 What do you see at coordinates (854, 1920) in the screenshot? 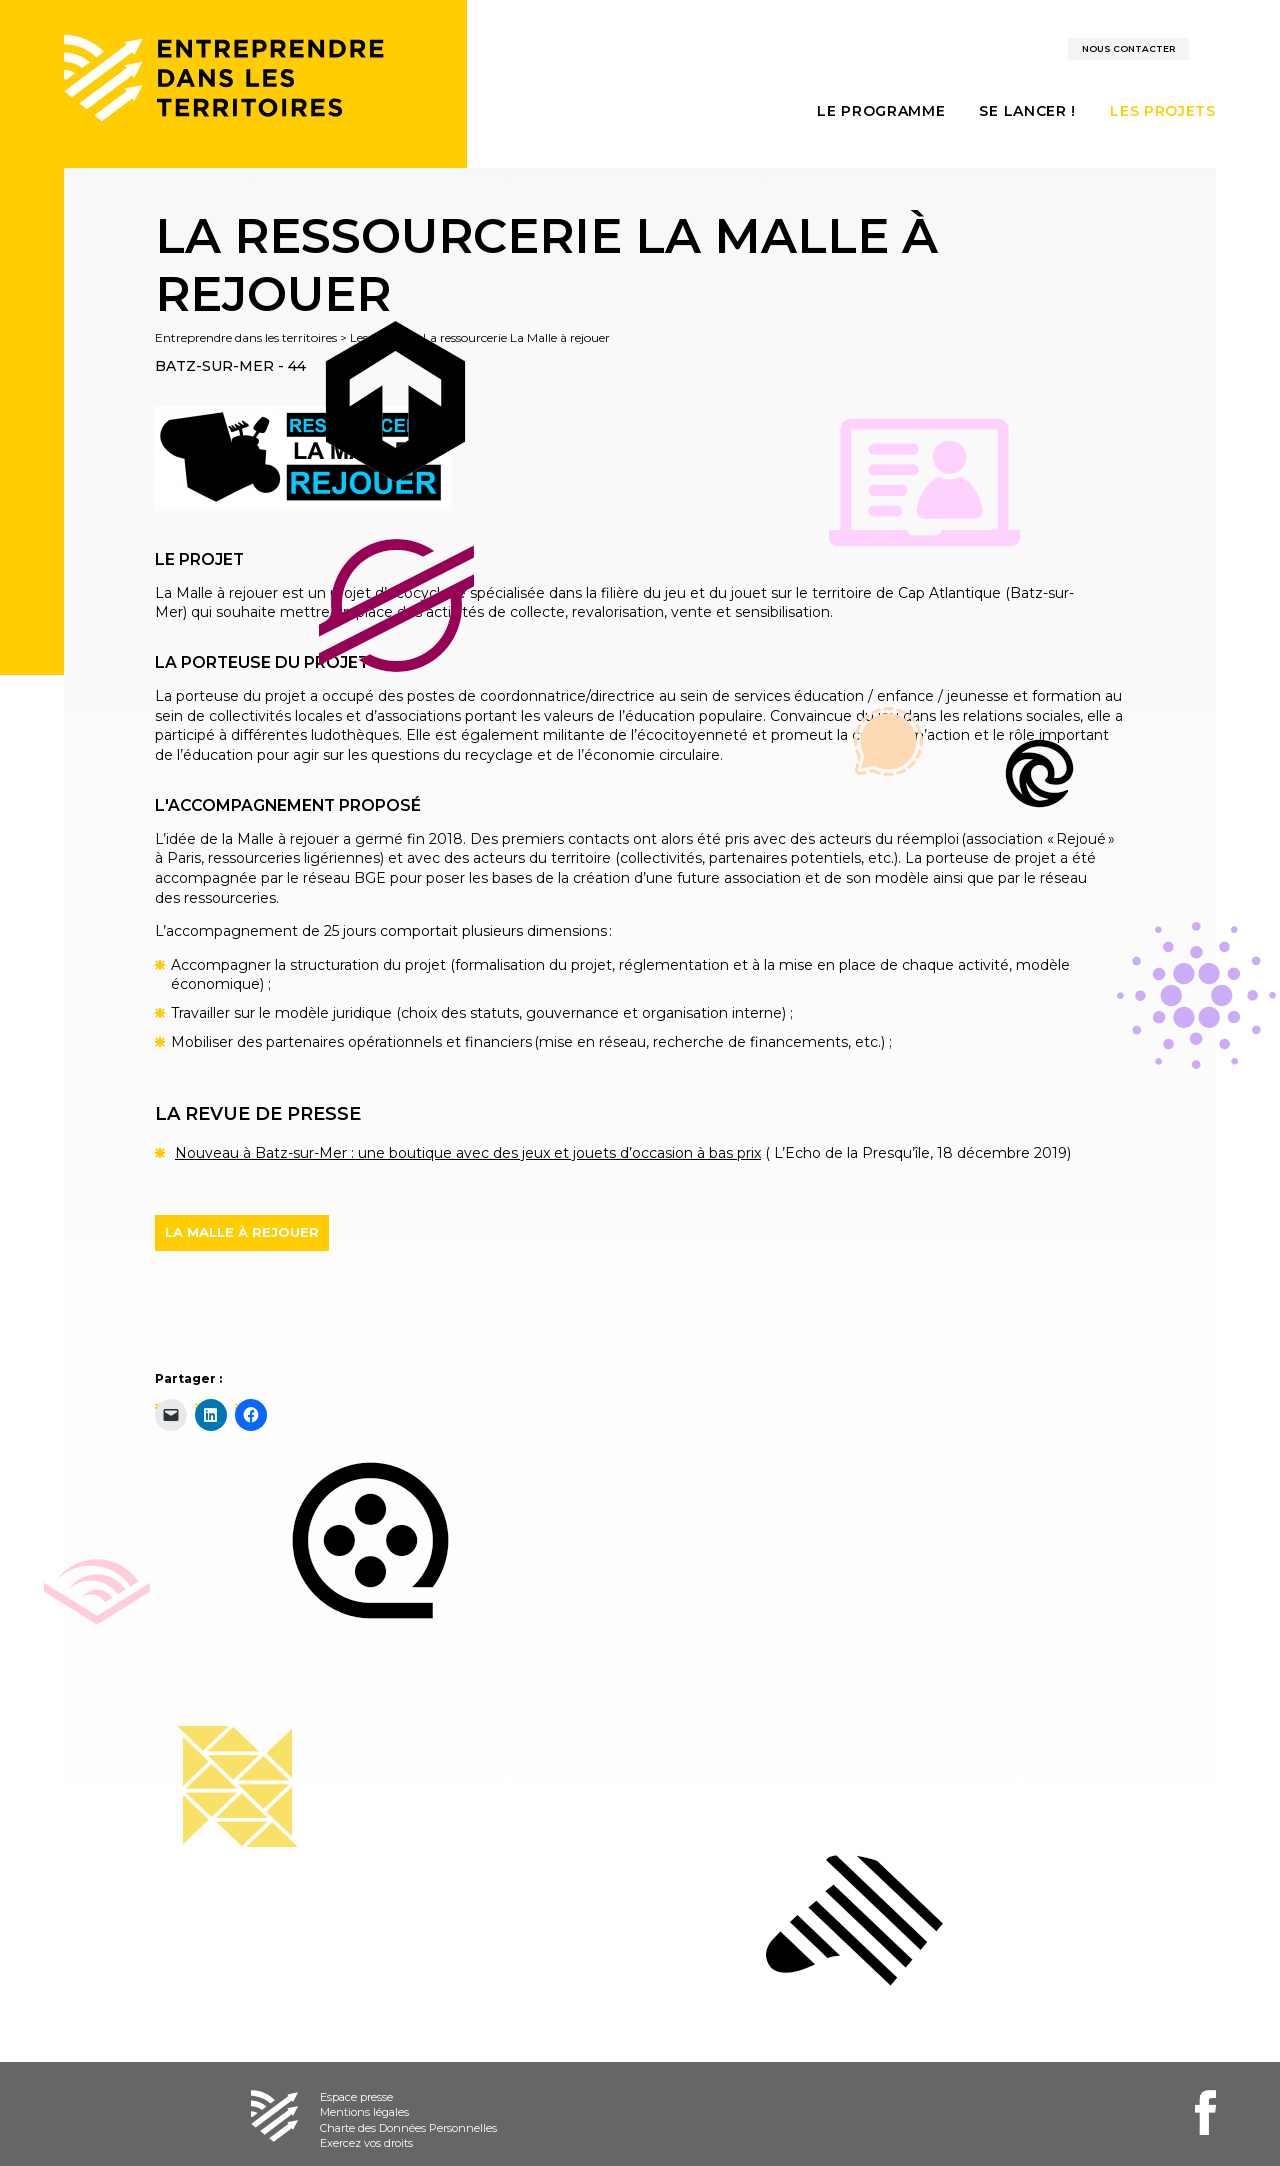
I see `open zebpay cryptocurrency exchange app` at bounding box center [854, 1920].